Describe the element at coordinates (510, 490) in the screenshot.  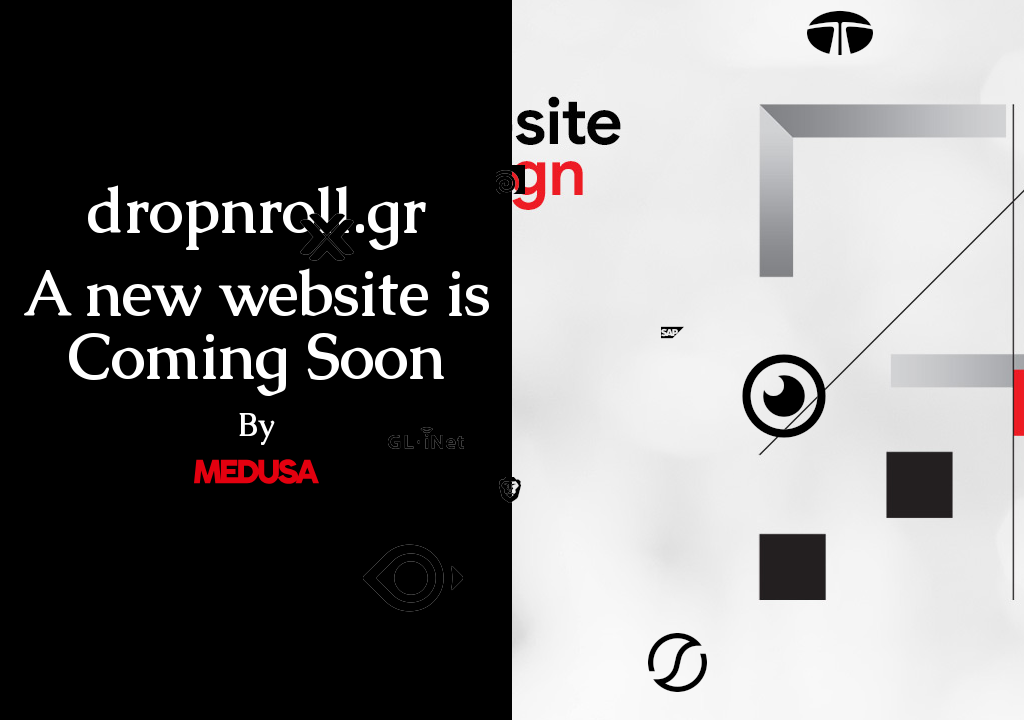
I see `open brave browser` at that location.